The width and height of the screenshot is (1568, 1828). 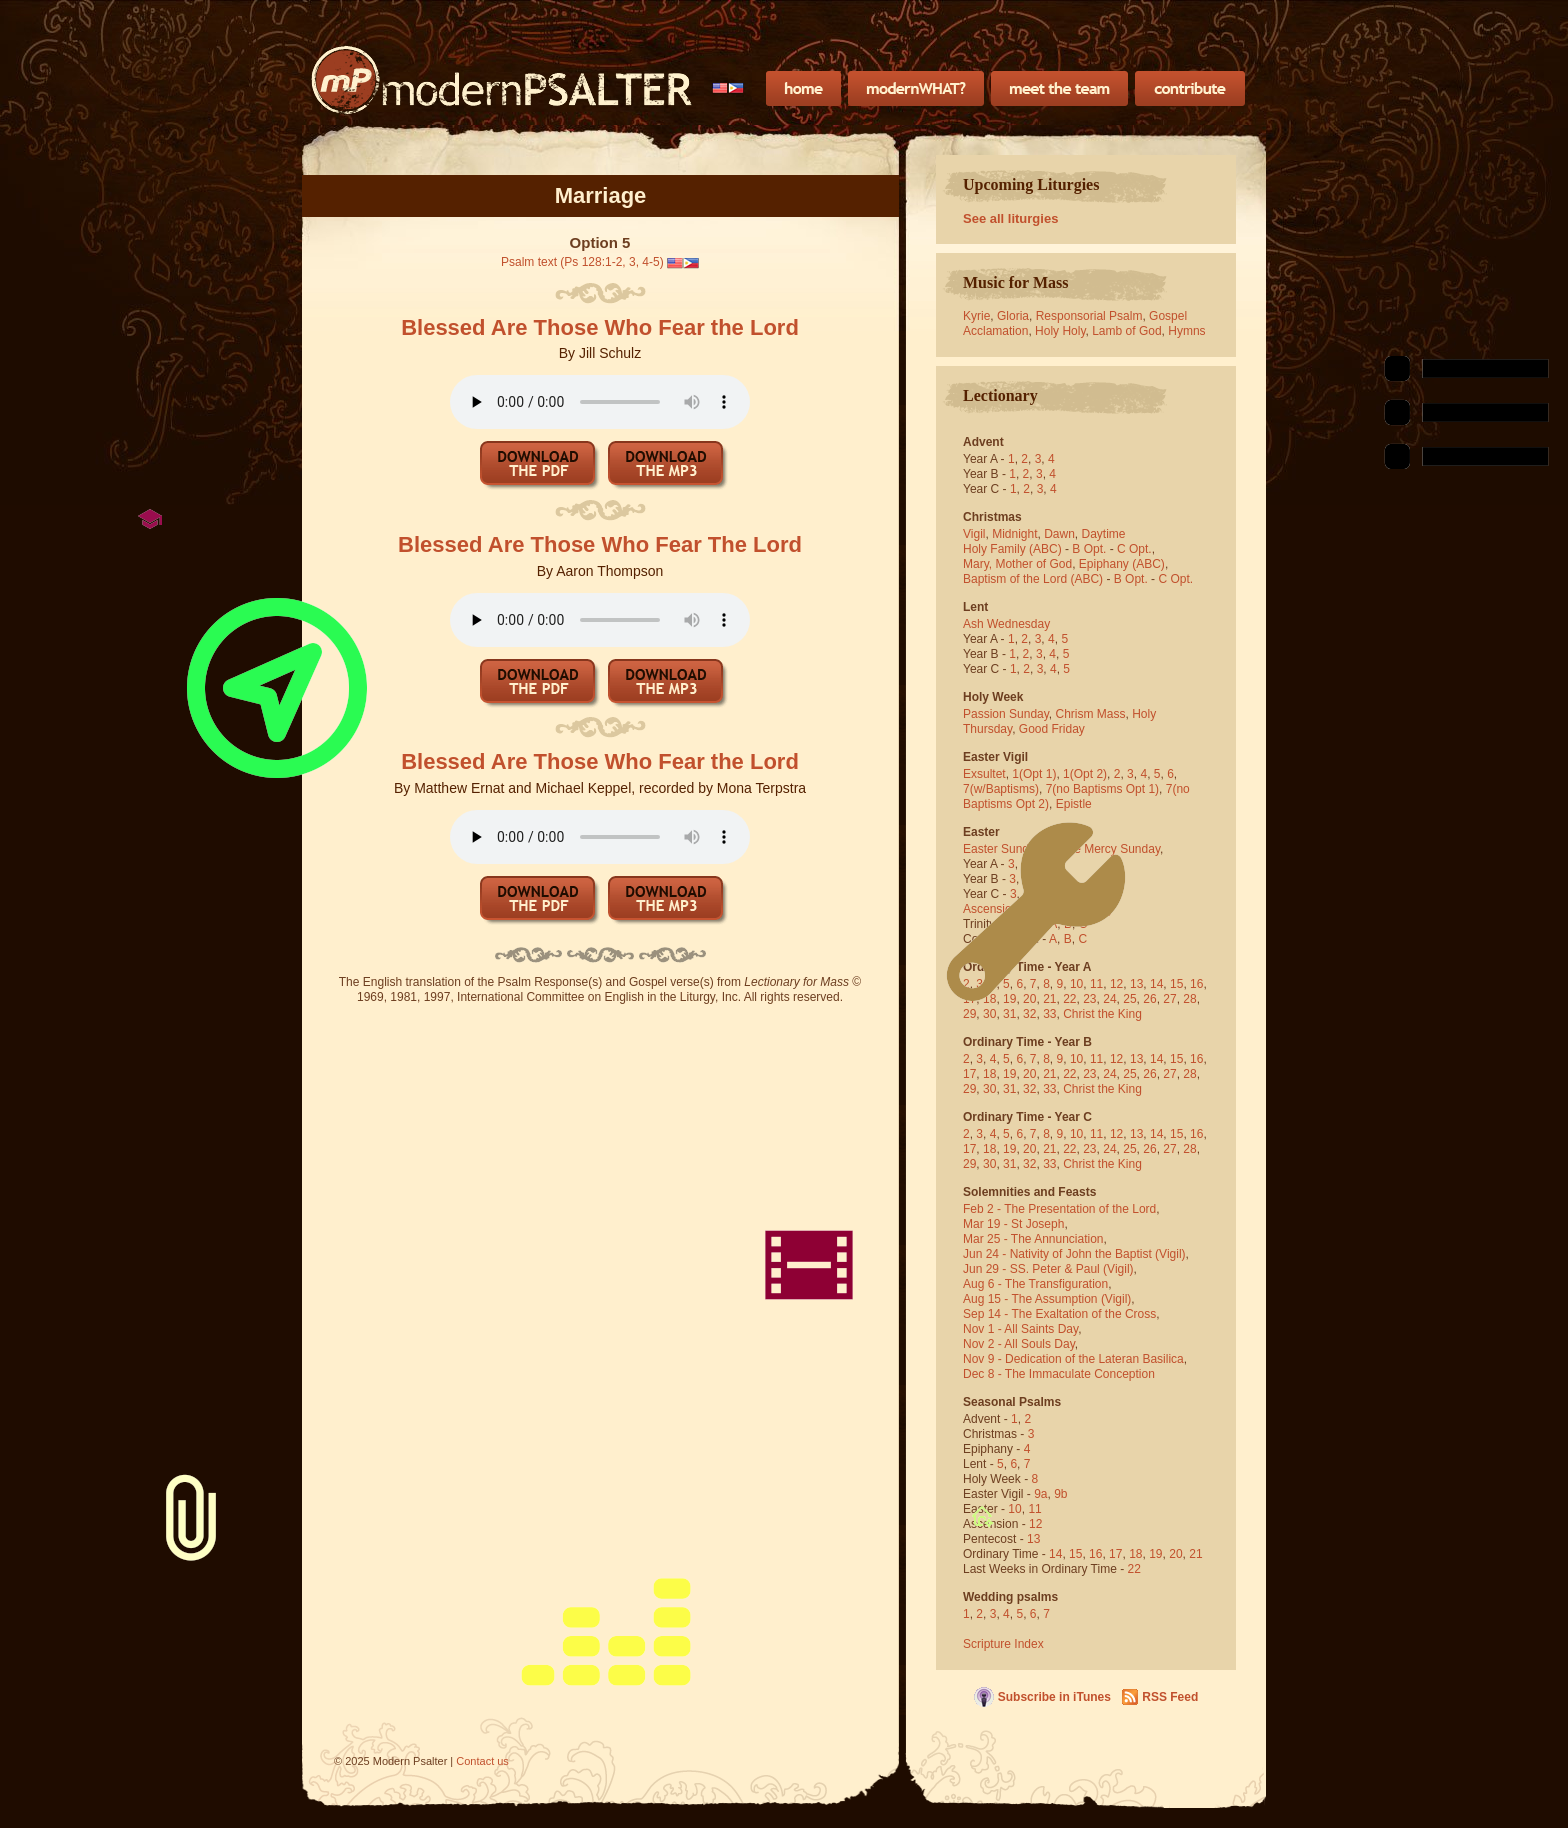 What do you see at coordinates (1466, 412) in the screenshot?
I see `view items in a list format` at bounding box center [1466, 412].